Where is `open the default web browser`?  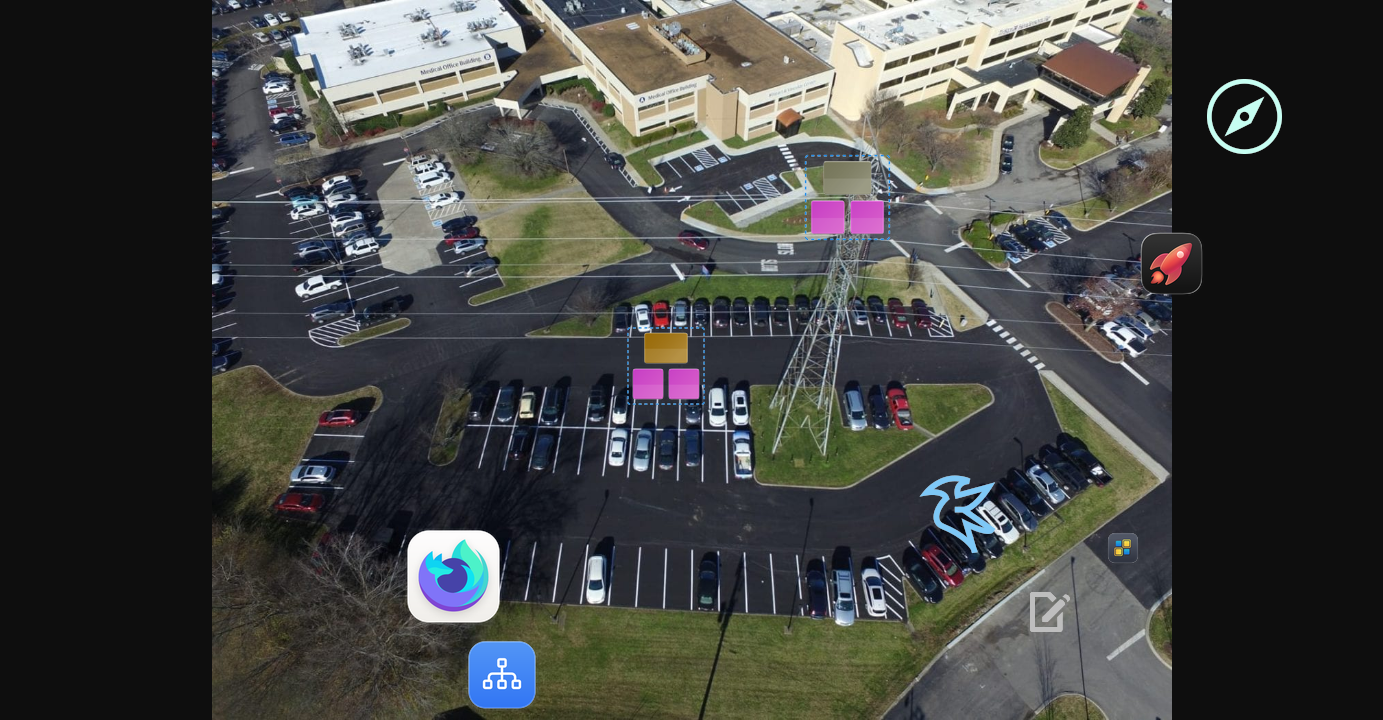
open the default web browser is located at coordinates (1244, 116).